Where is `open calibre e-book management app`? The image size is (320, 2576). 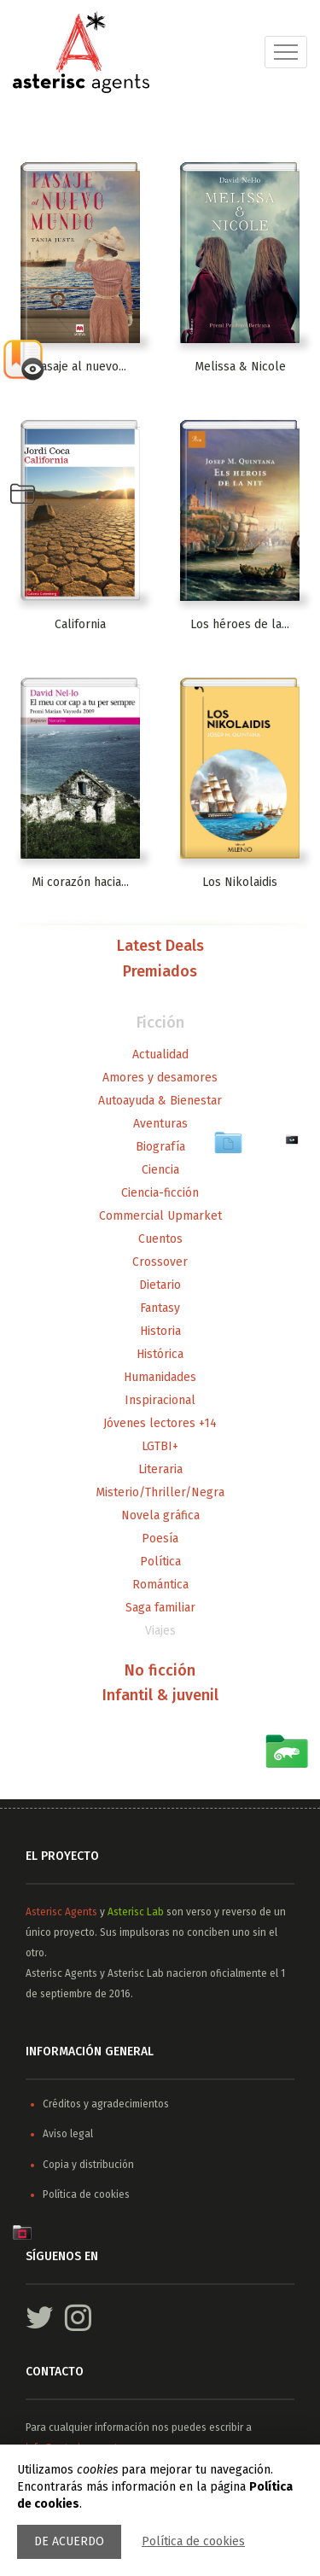 open calibre e-book management app is located at coordinates (23, 359).